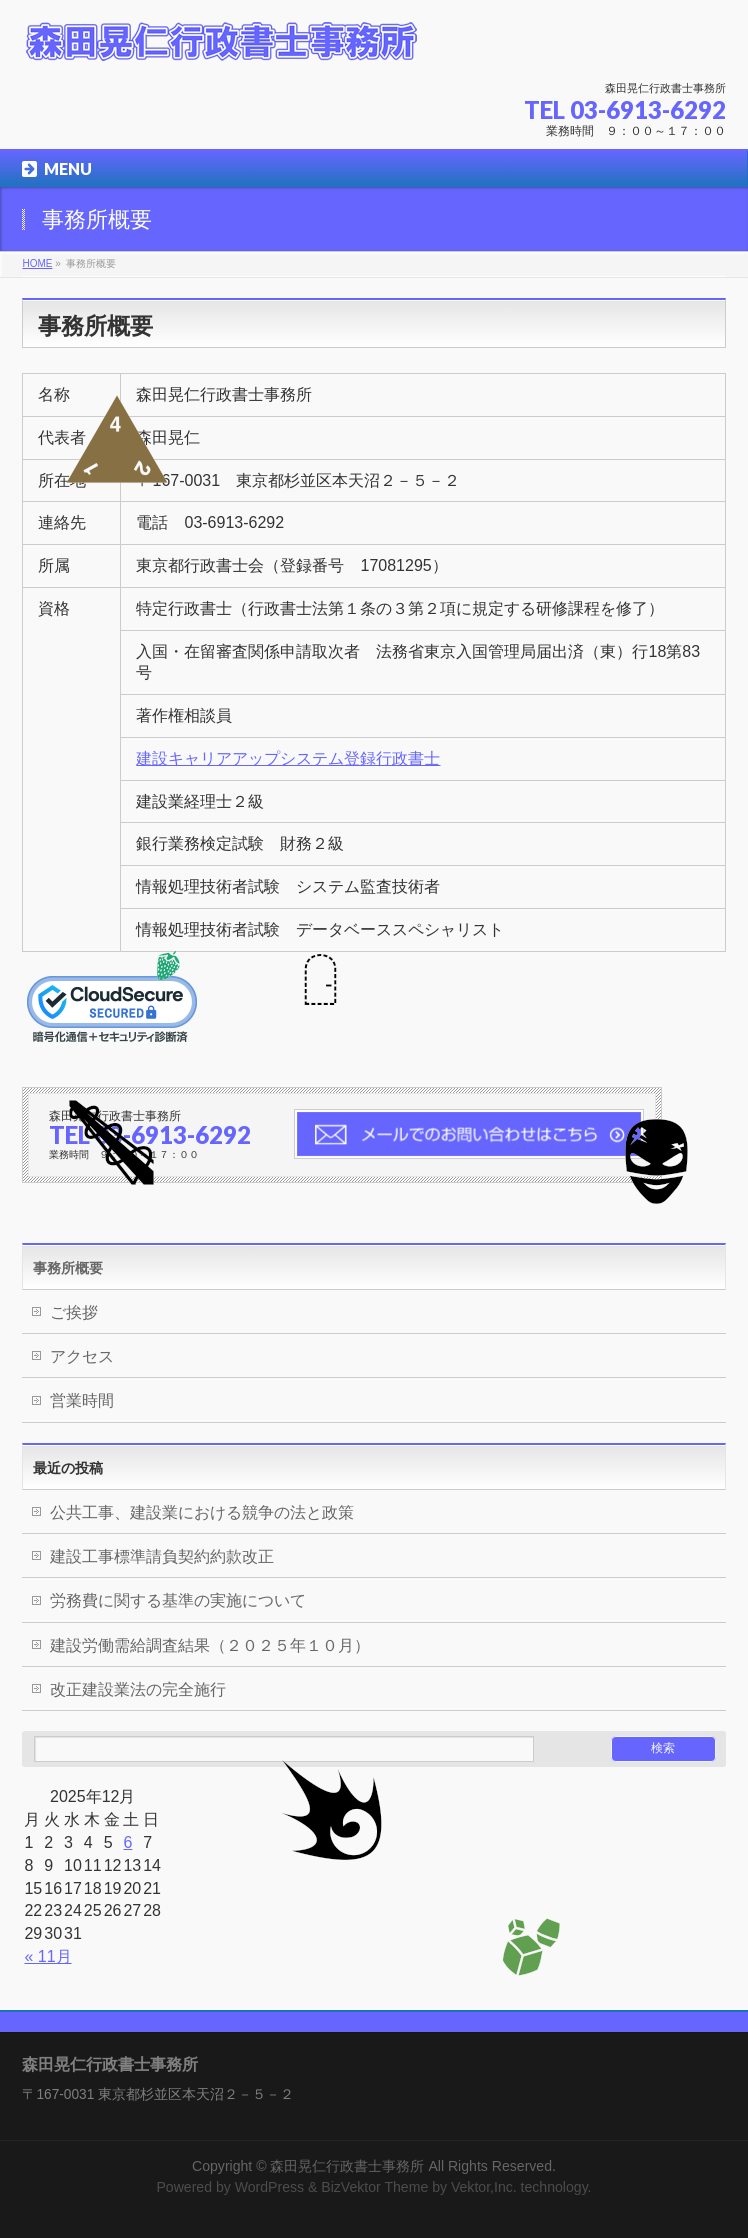  Describe the element at coordinates (117, 439) in the screenshot. I see `select a 4-sided die for rolling` at that location.